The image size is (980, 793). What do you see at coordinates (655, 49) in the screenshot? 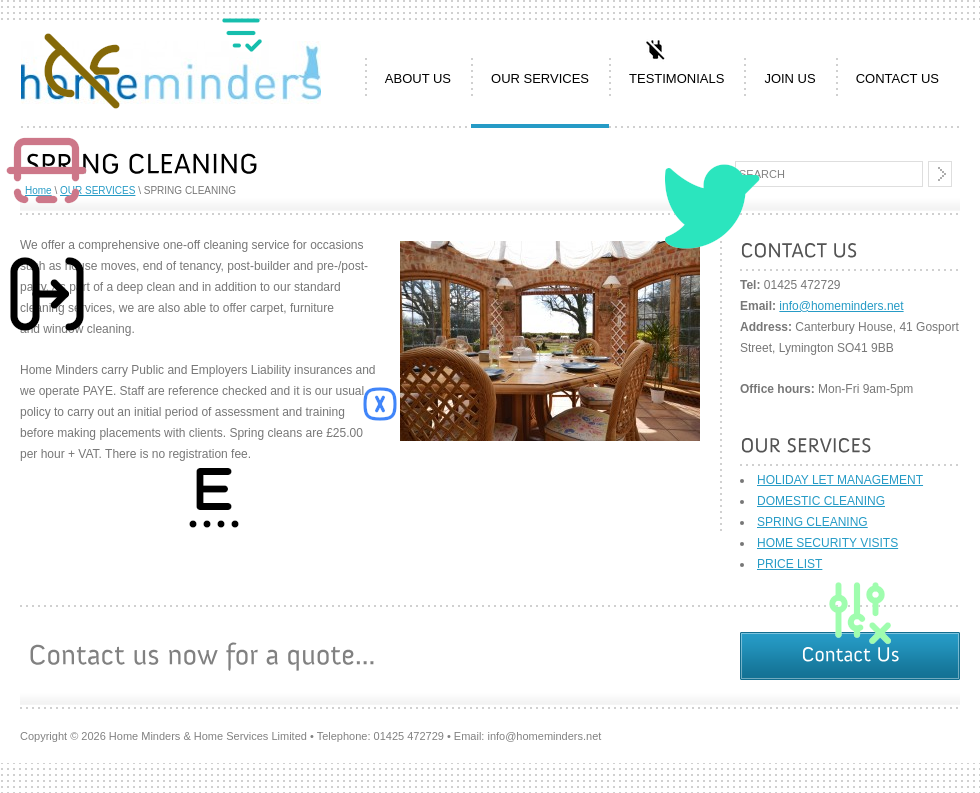
I see `power or charging is disabled` at bounding box center [655, 49].